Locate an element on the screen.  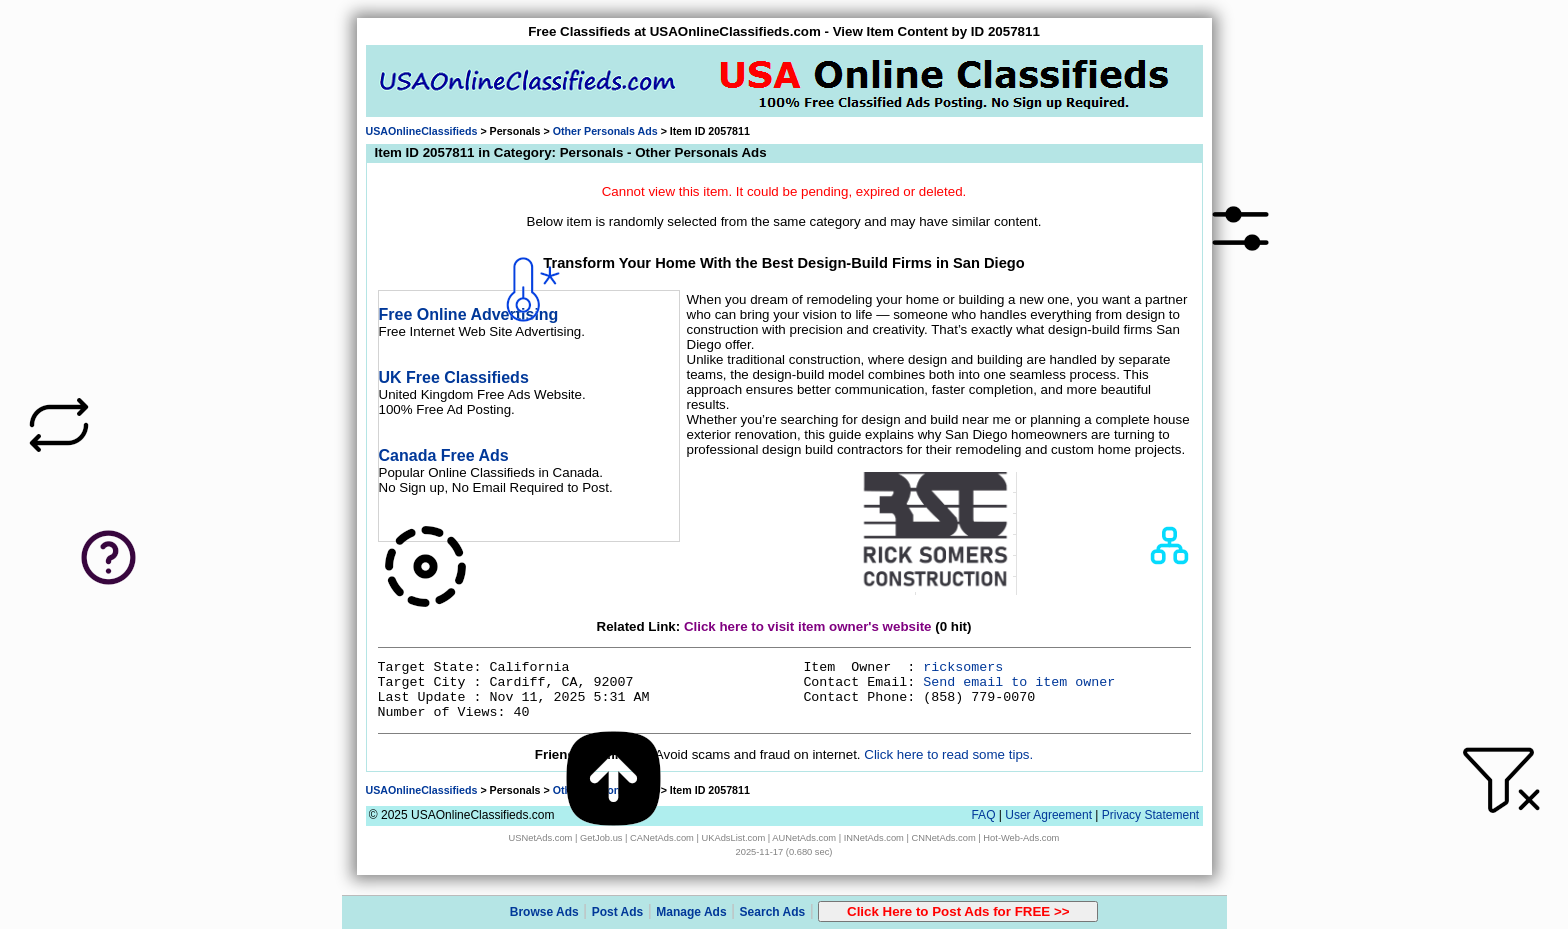
upload a file or document is located at coordinates (613, 778).